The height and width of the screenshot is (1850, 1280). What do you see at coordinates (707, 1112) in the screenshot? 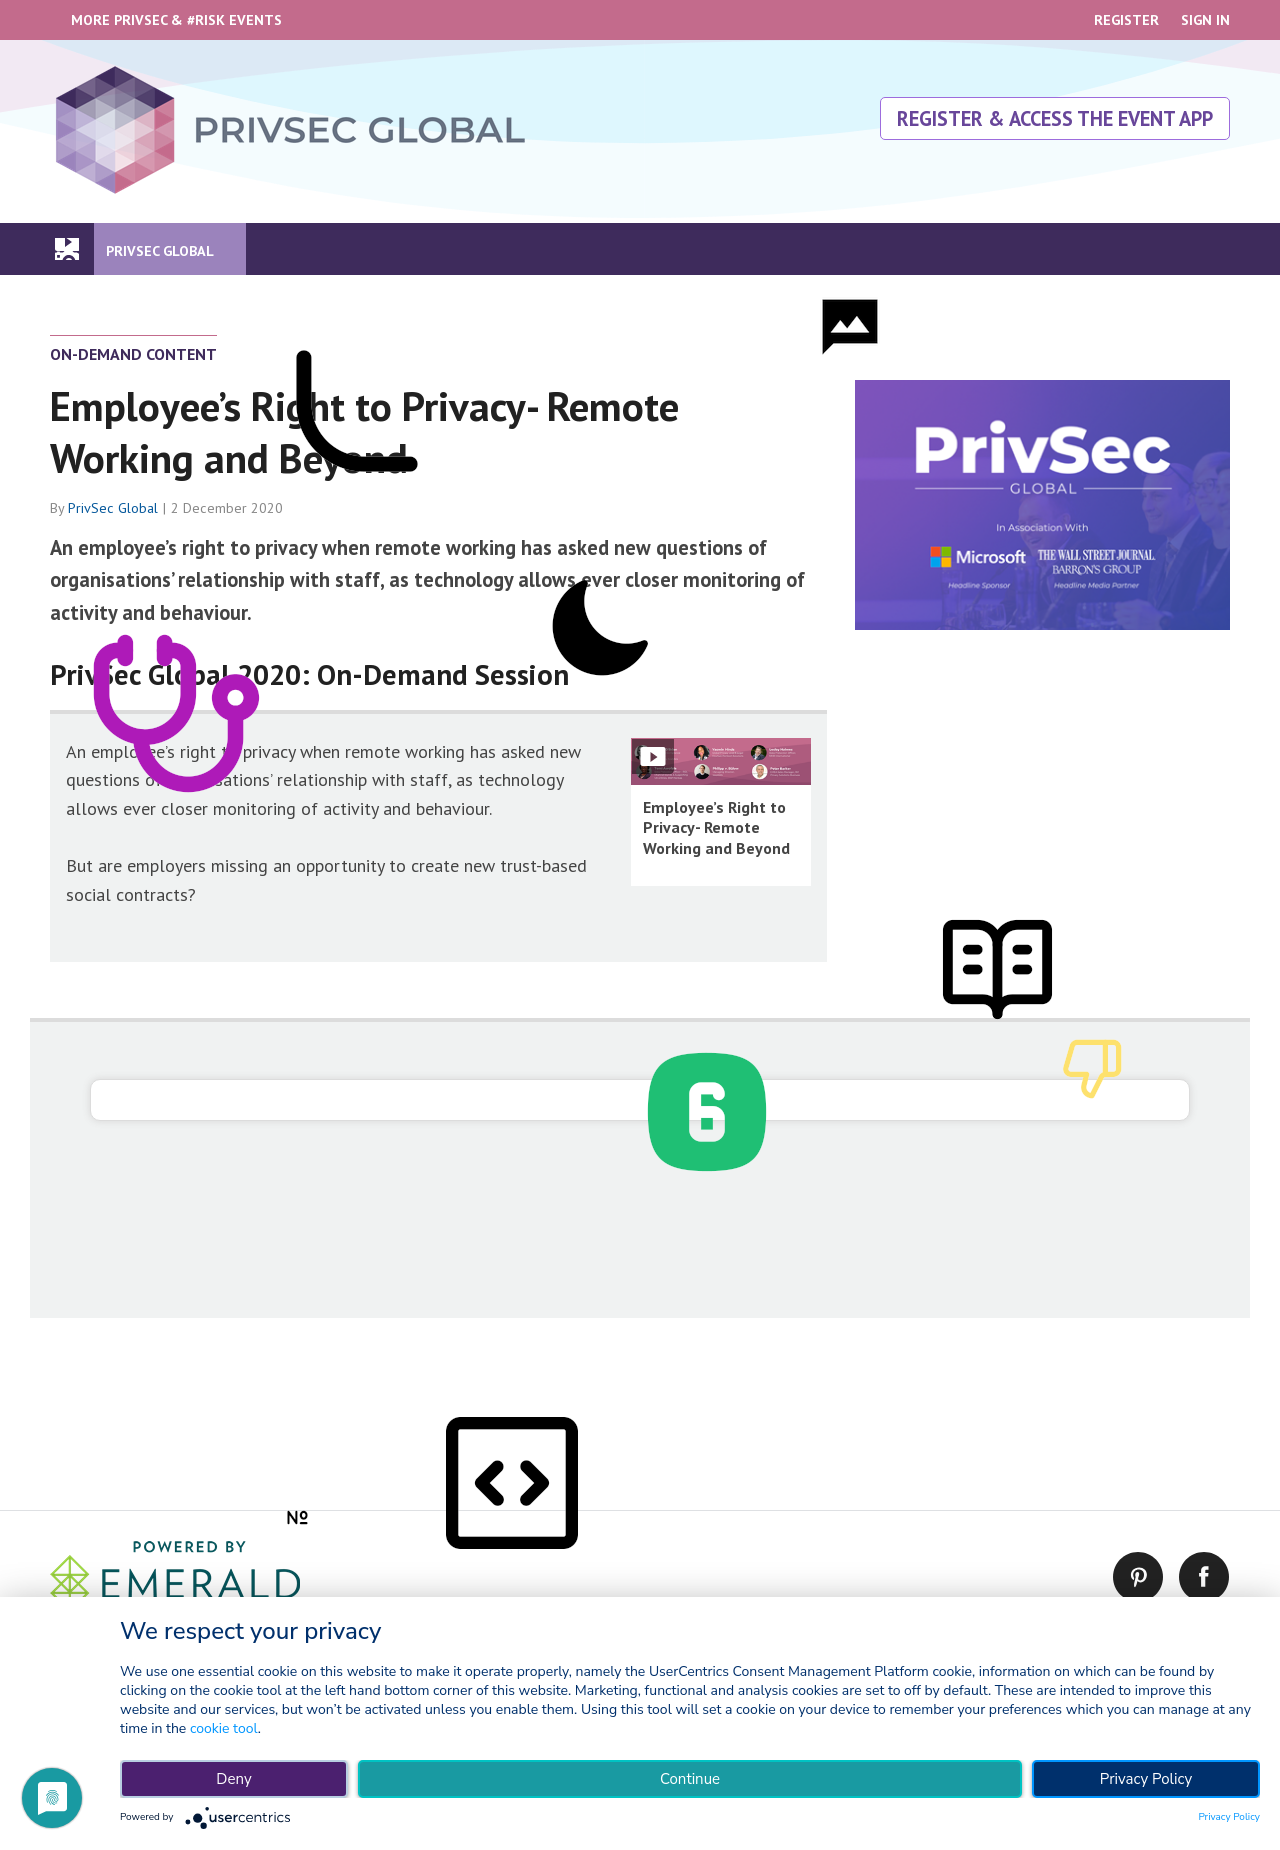
I see `indicates step 6 in a multi-step process` at bounding box center [707, 1112].